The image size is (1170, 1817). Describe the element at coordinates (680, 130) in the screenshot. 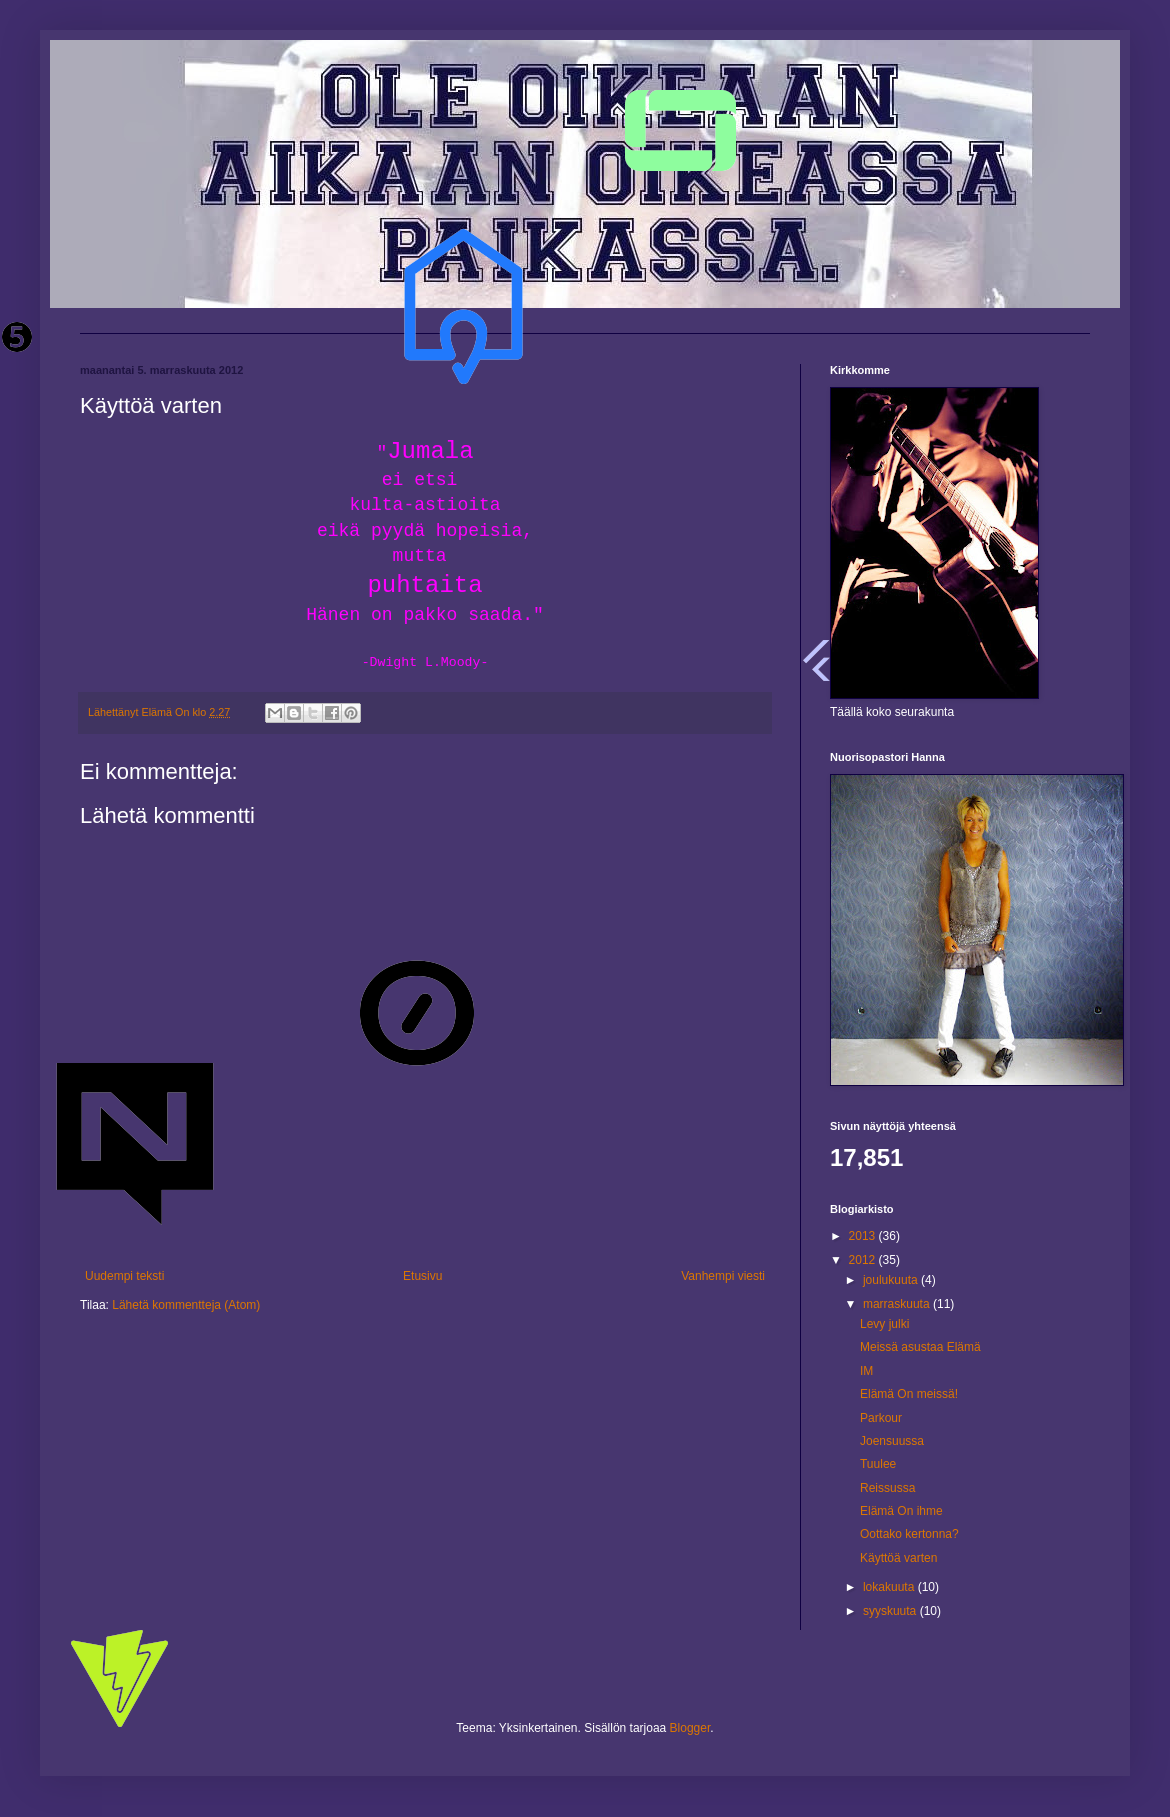

I see `open google tv app` at that location.